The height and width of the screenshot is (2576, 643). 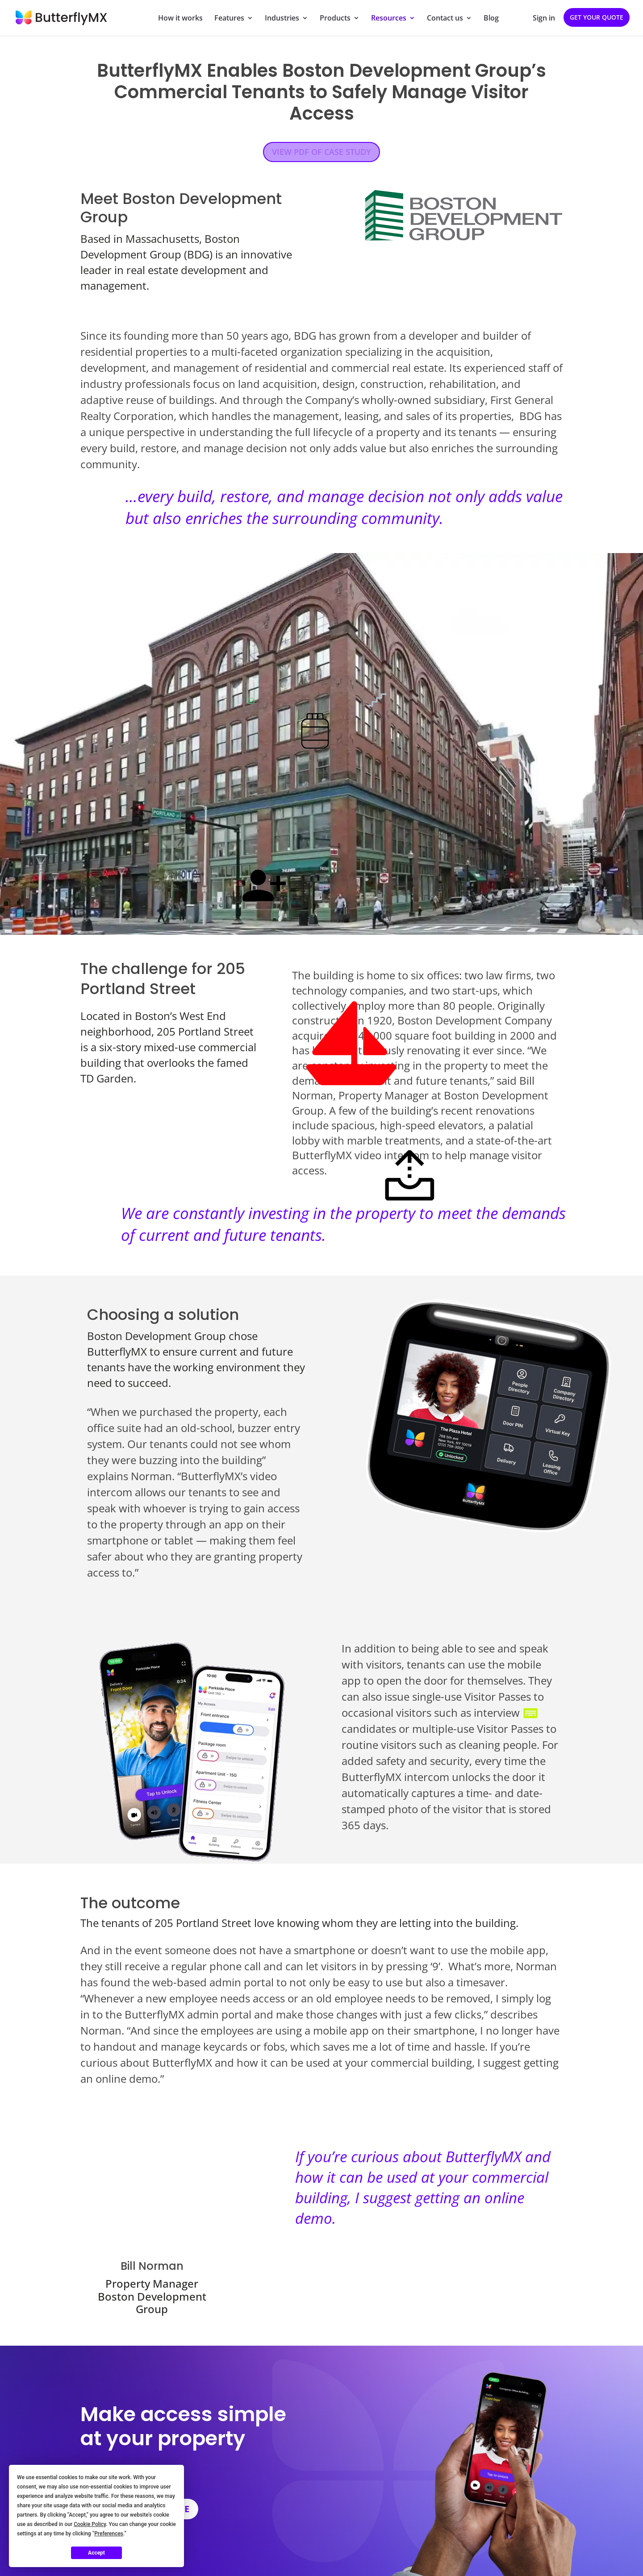 I want to click on access sailing or boating features, so click(x=351, y=1049).